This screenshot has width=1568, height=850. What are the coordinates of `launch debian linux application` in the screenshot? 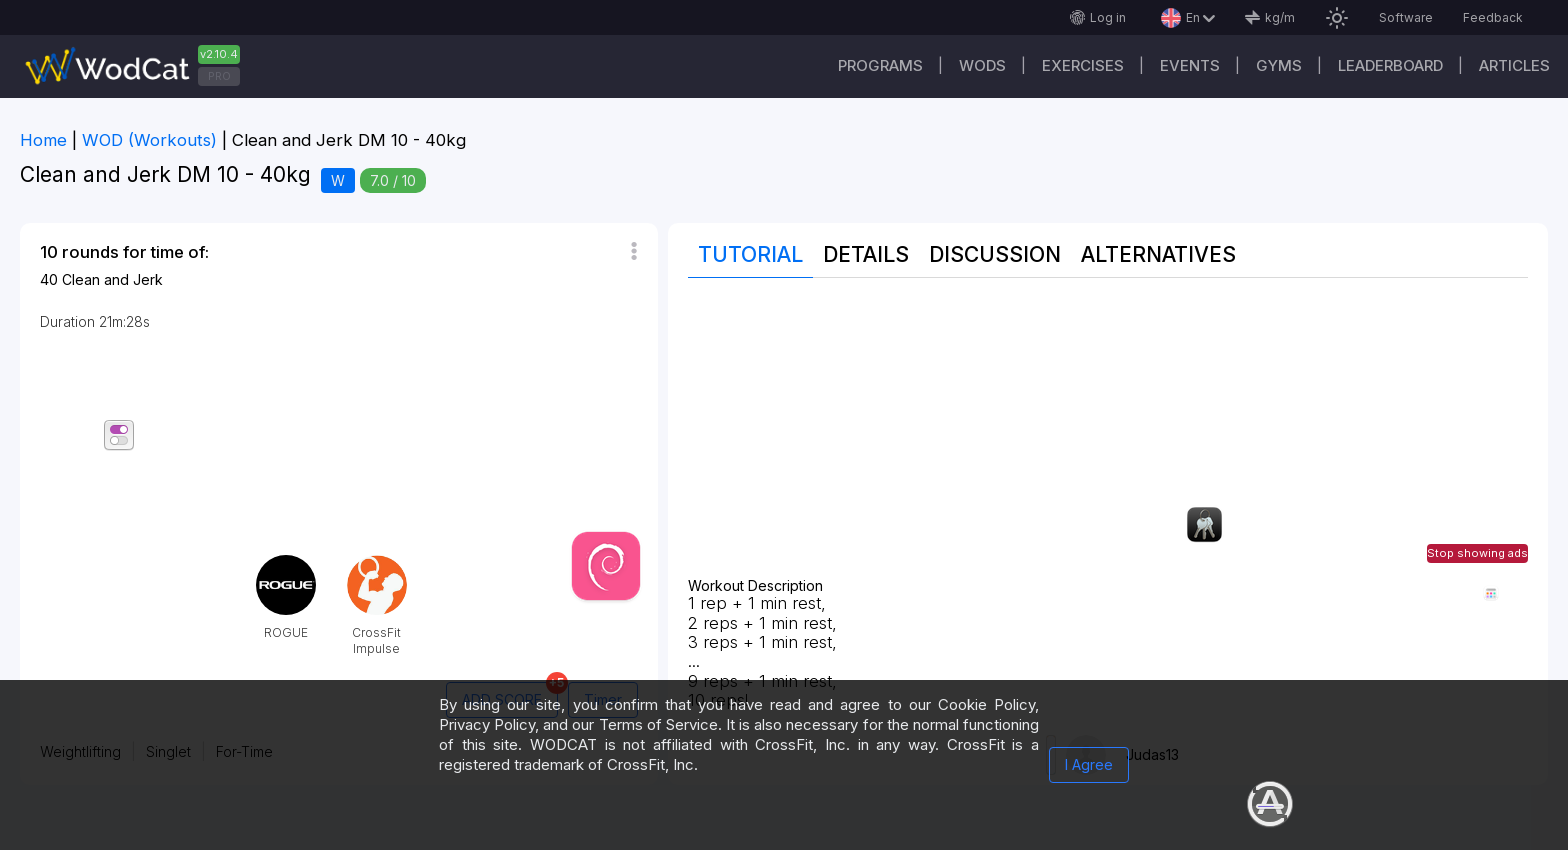 It's located at (606, 566).